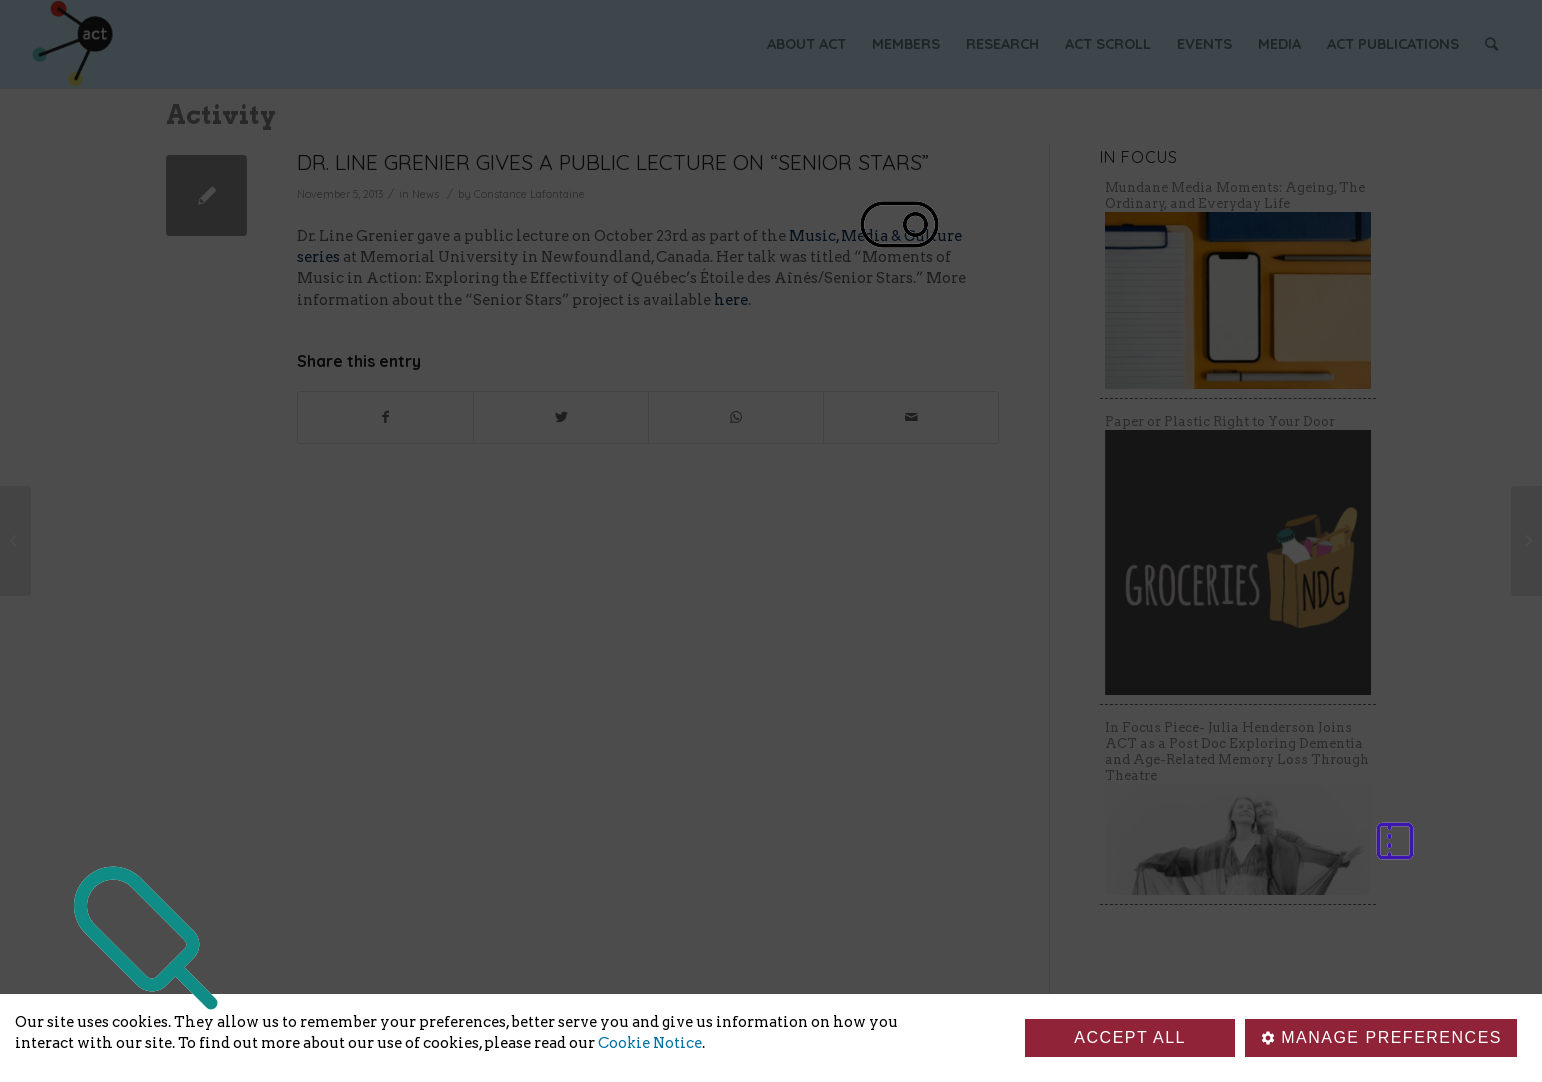 The height and width of the screenshot is (1082, 1542). Describe the element at coordinates (146, 938) in the screenshot. I see `access frozen treats or dessert options` at that location.